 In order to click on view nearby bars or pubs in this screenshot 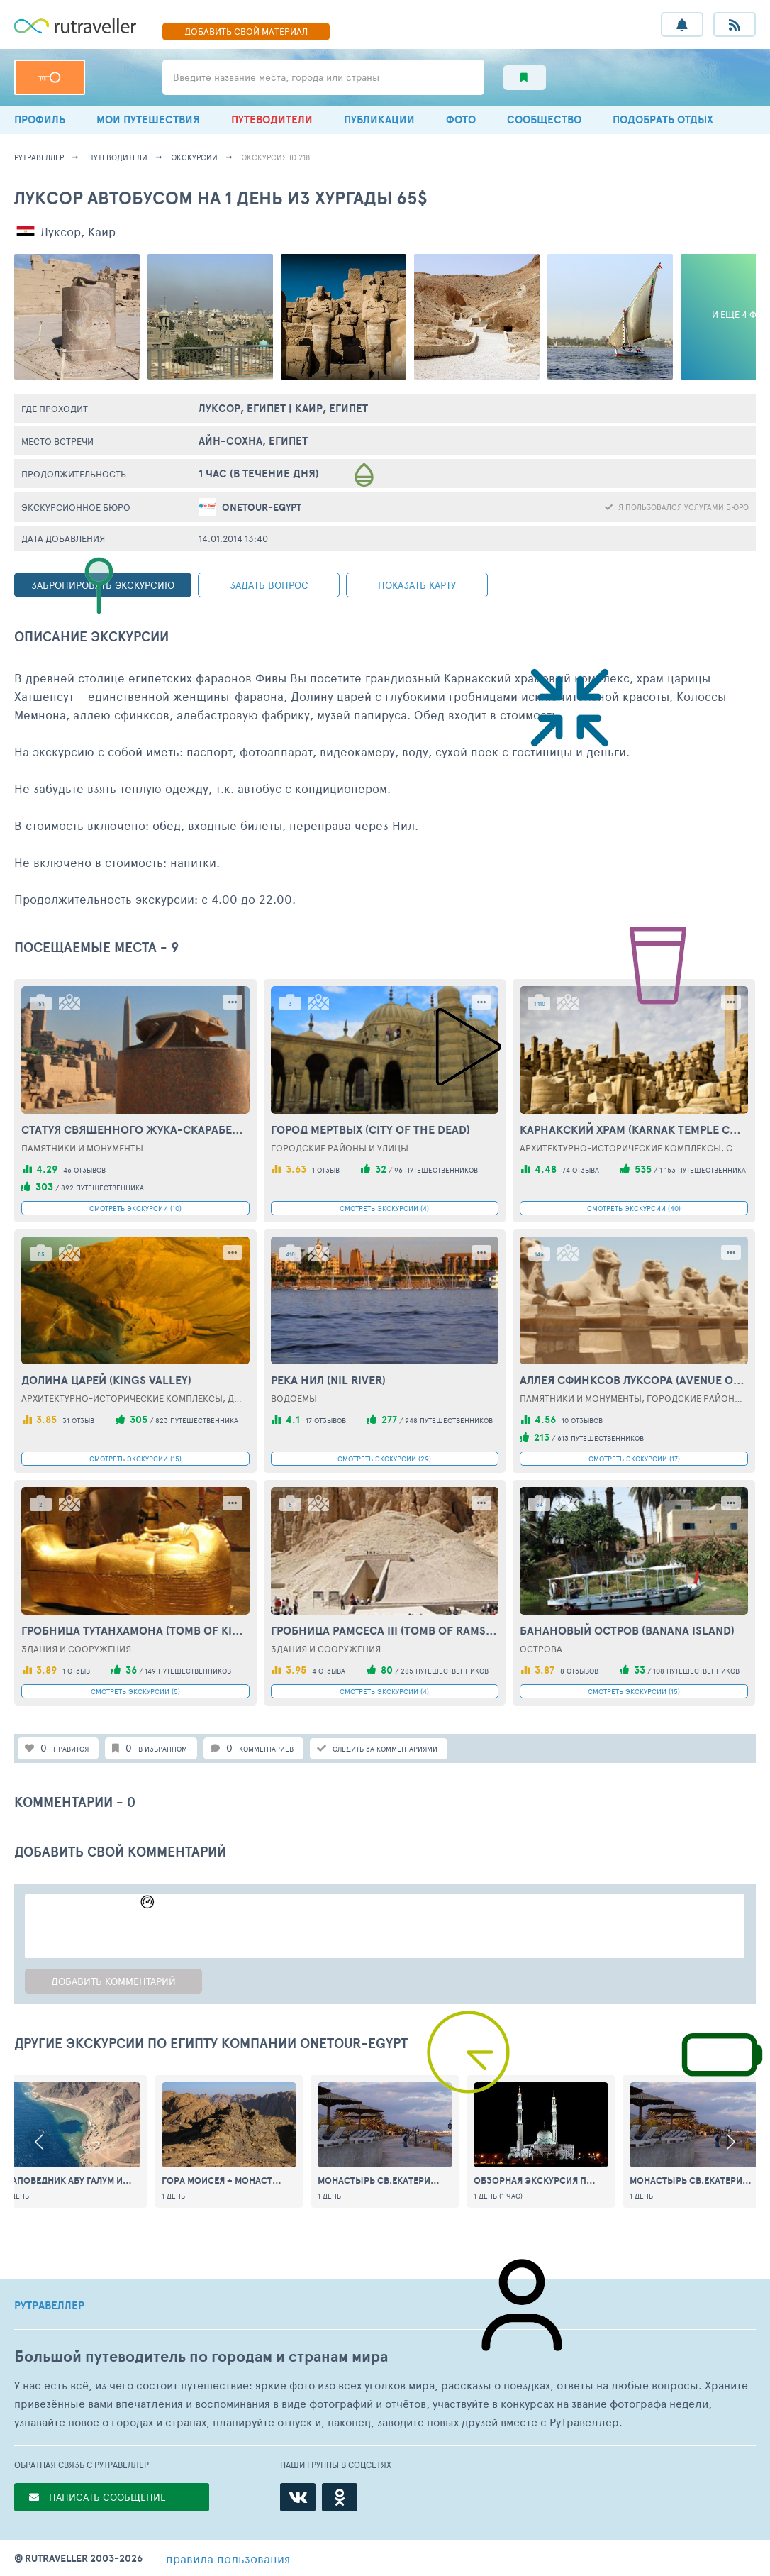, I will do `click(658, 964)`.